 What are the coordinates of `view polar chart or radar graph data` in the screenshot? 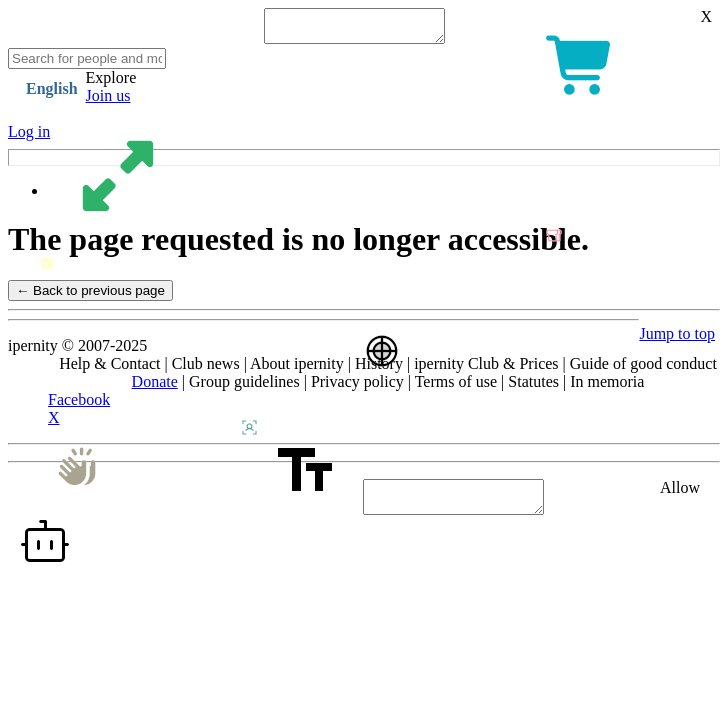 It's located at (382, 351).